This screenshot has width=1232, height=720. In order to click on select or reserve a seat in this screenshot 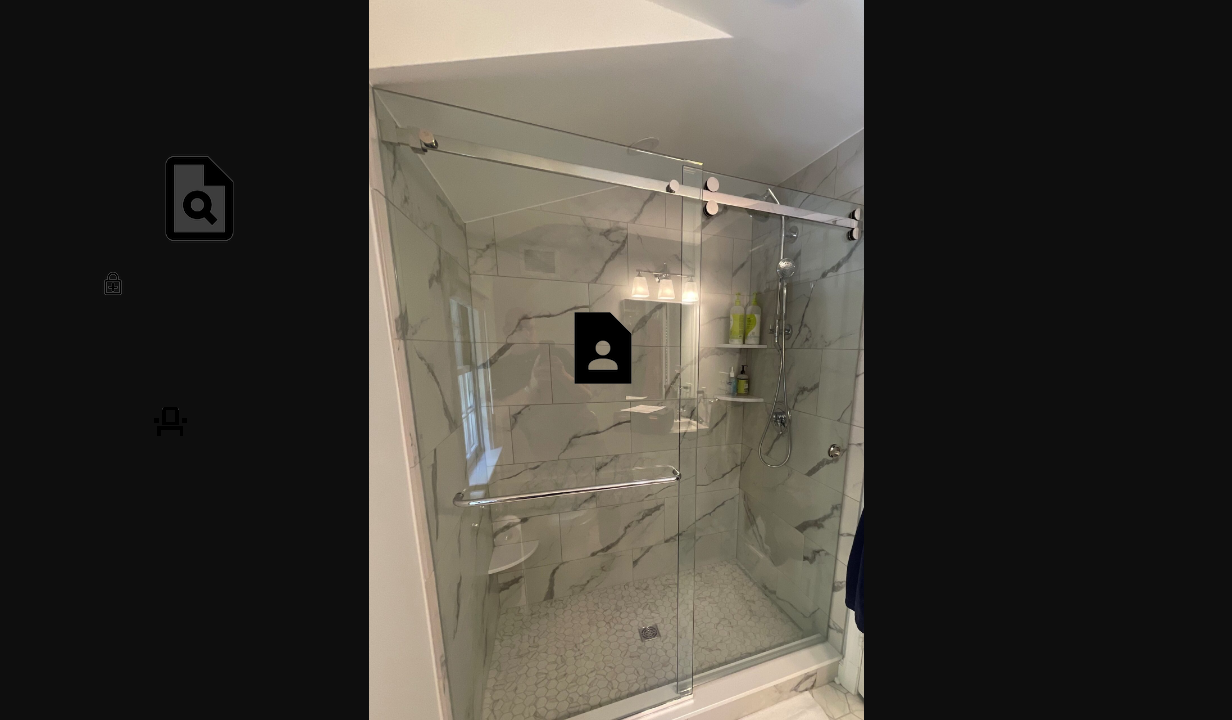, I will do `click(170, 421)`.